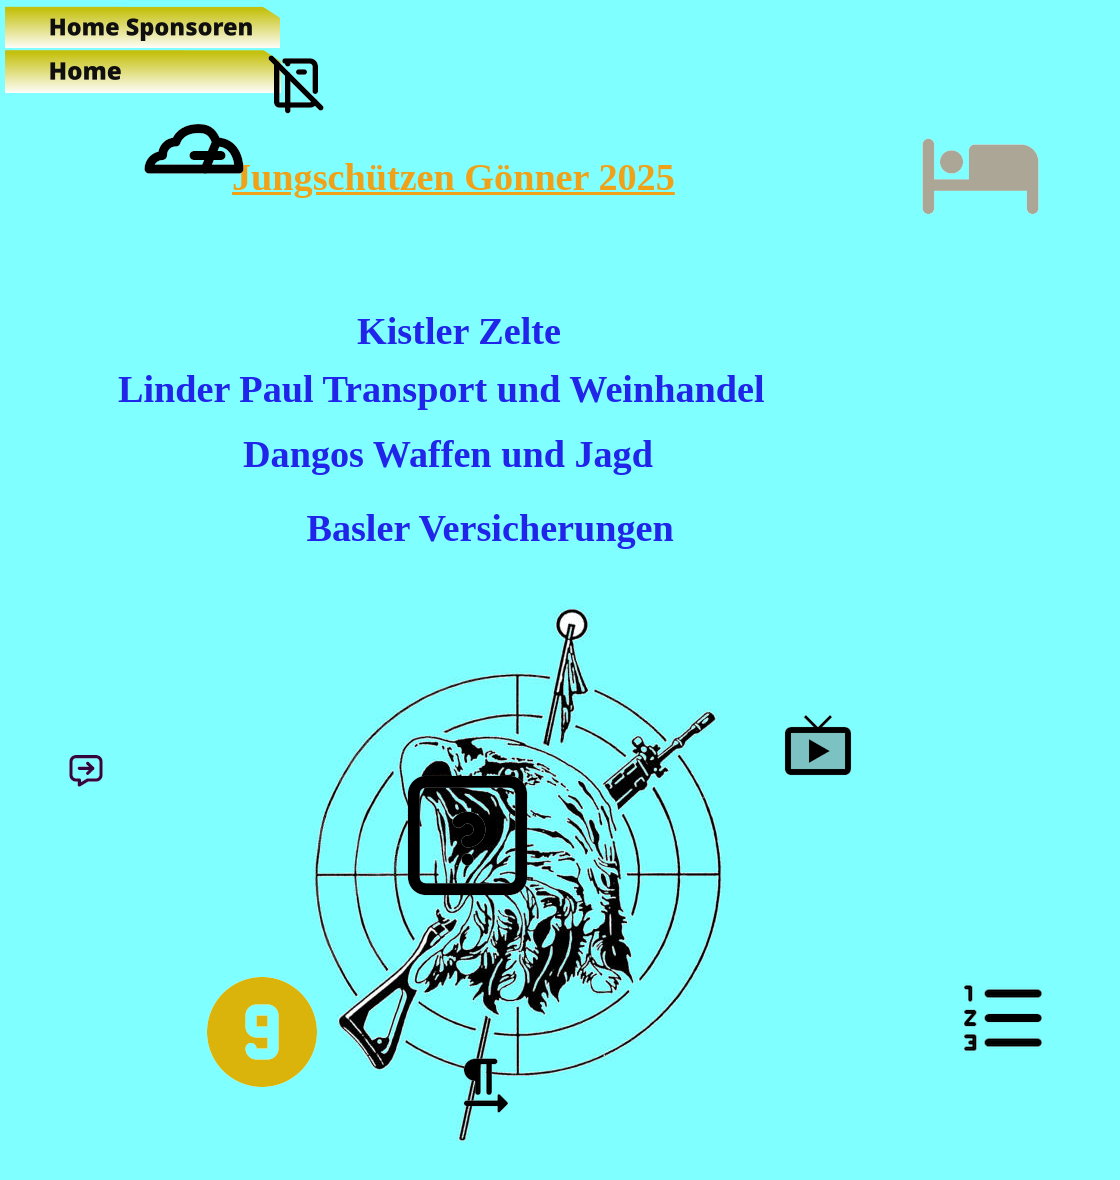 This screenshot has height=1180, width=1120. What do you see at coordinates (296, 83) in the screenshot?
I see `notebook feature is disabled or unavailable` at bounding box center [296, 83].